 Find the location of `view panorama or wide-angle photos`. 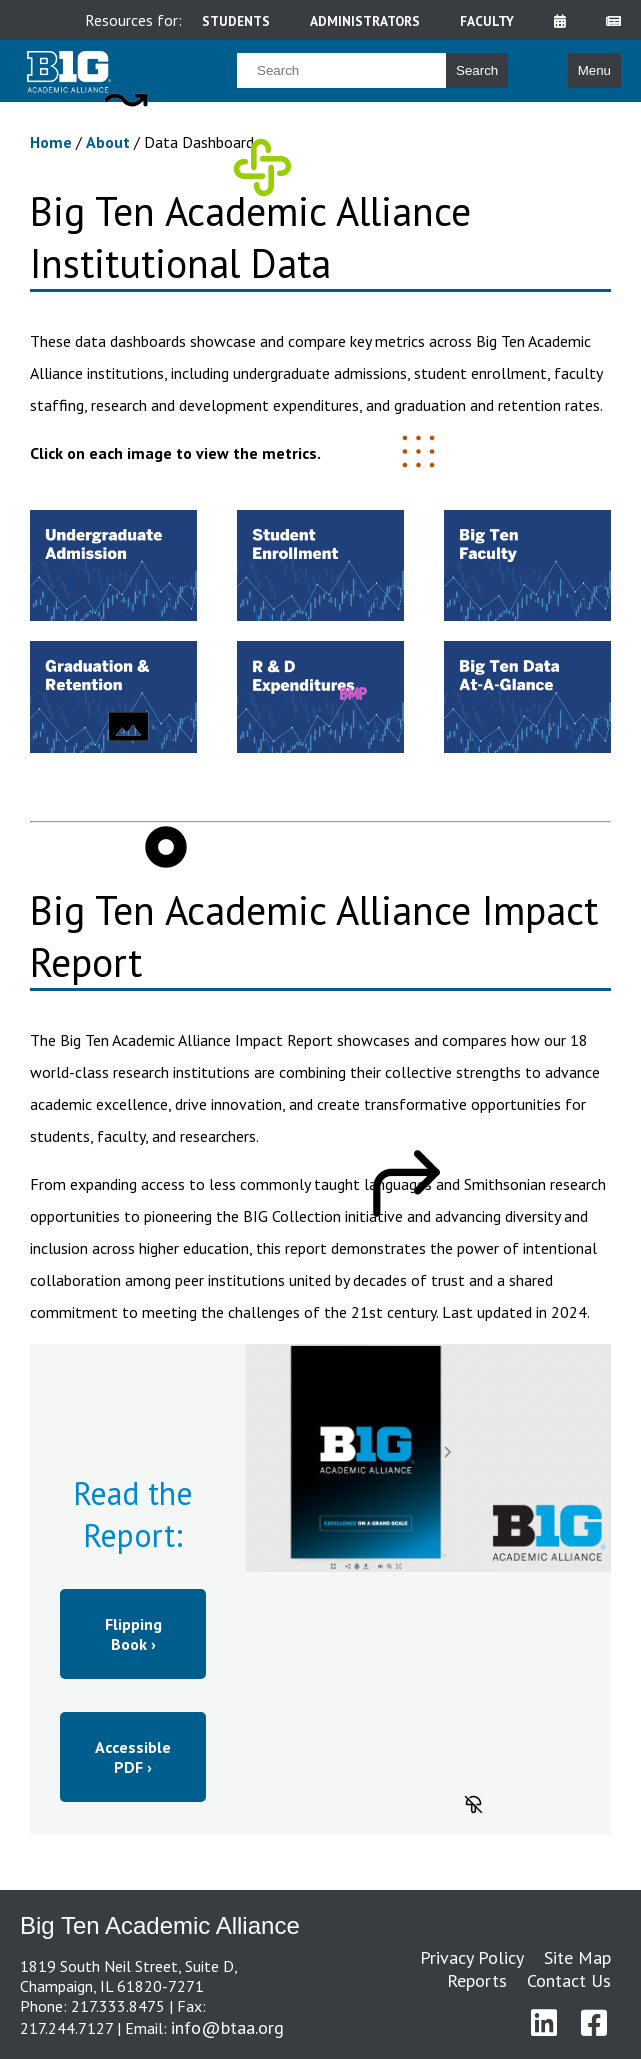

view panorama or wide-angle photos is located at coordinates (128, 726).